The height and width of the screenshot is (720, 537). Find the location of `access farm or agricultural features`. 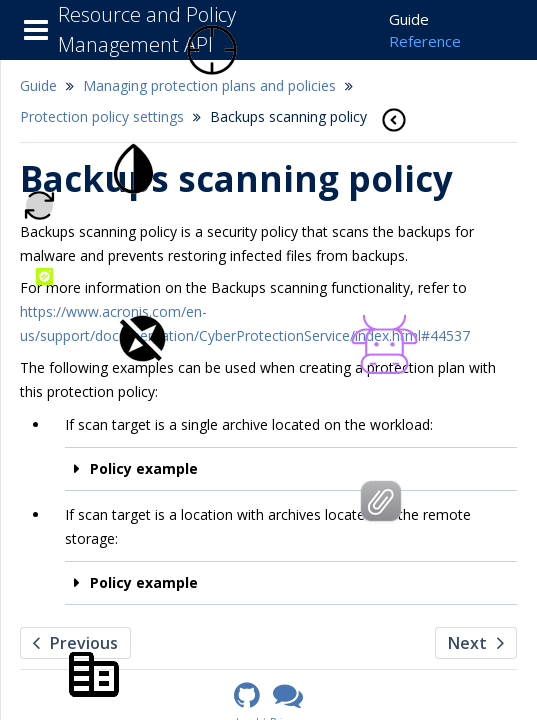

access farm or agricultural features is located at coordinates (384, 345).